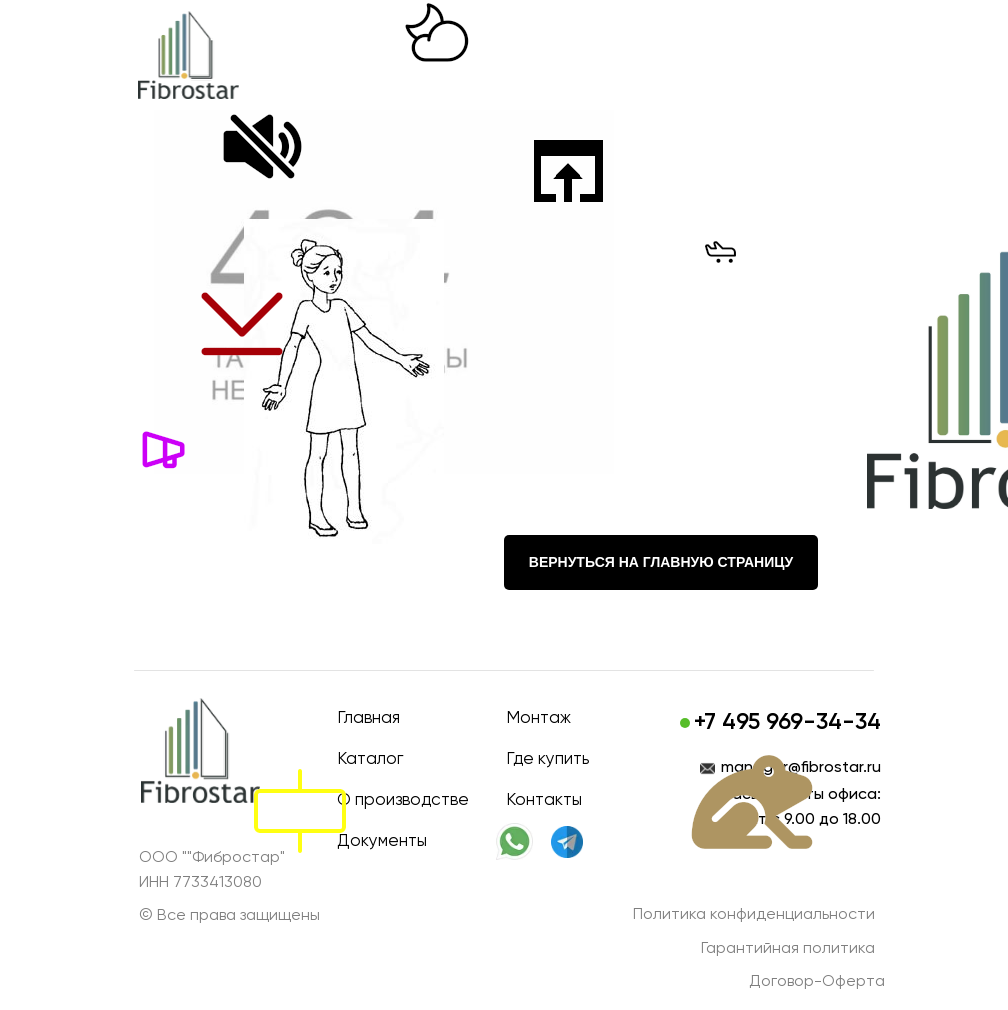 The image size is (1008, 1010). I want to click on decorative frog icon or mascot, so click(752, 802).